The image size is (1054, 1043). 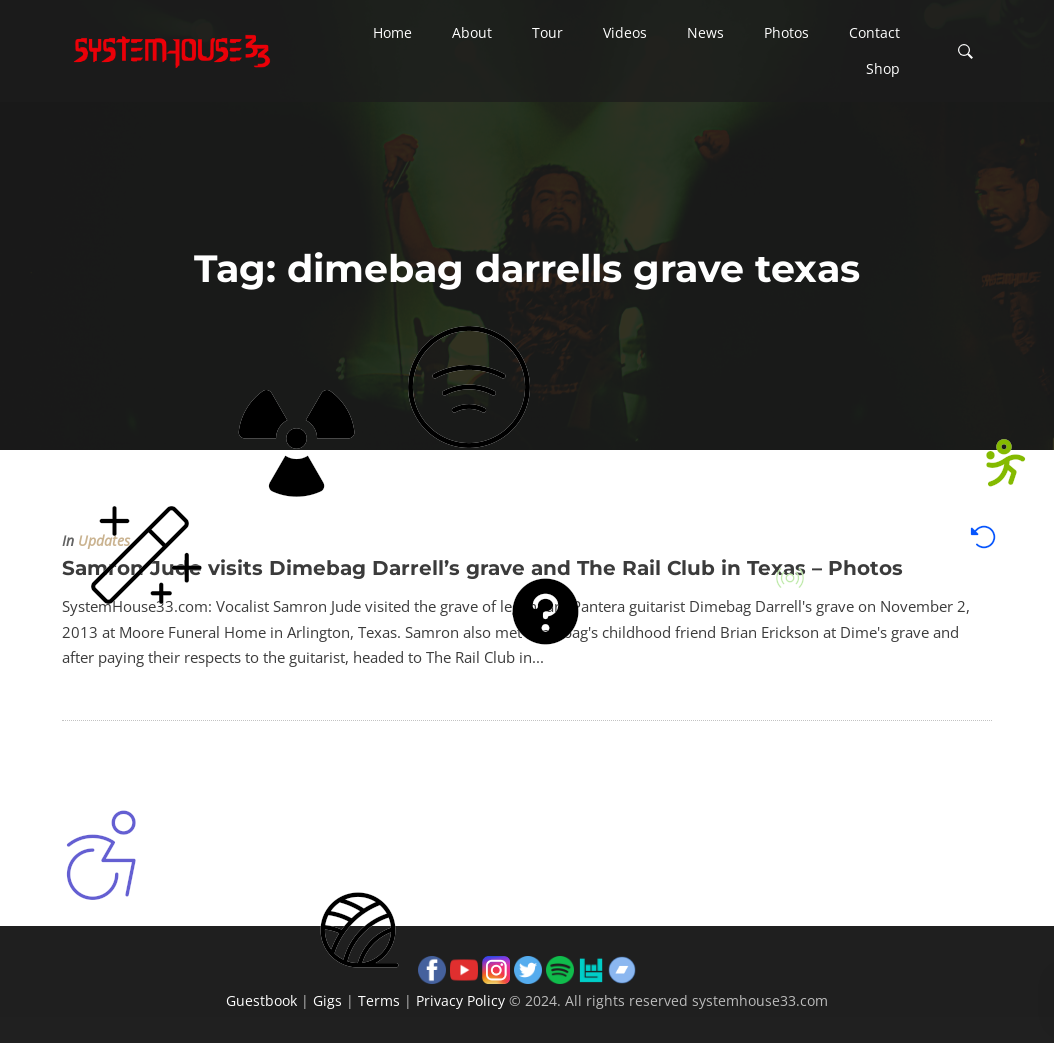 I want to click on indicates wheelchair accessible route or facility, so click(x=103, y=857).